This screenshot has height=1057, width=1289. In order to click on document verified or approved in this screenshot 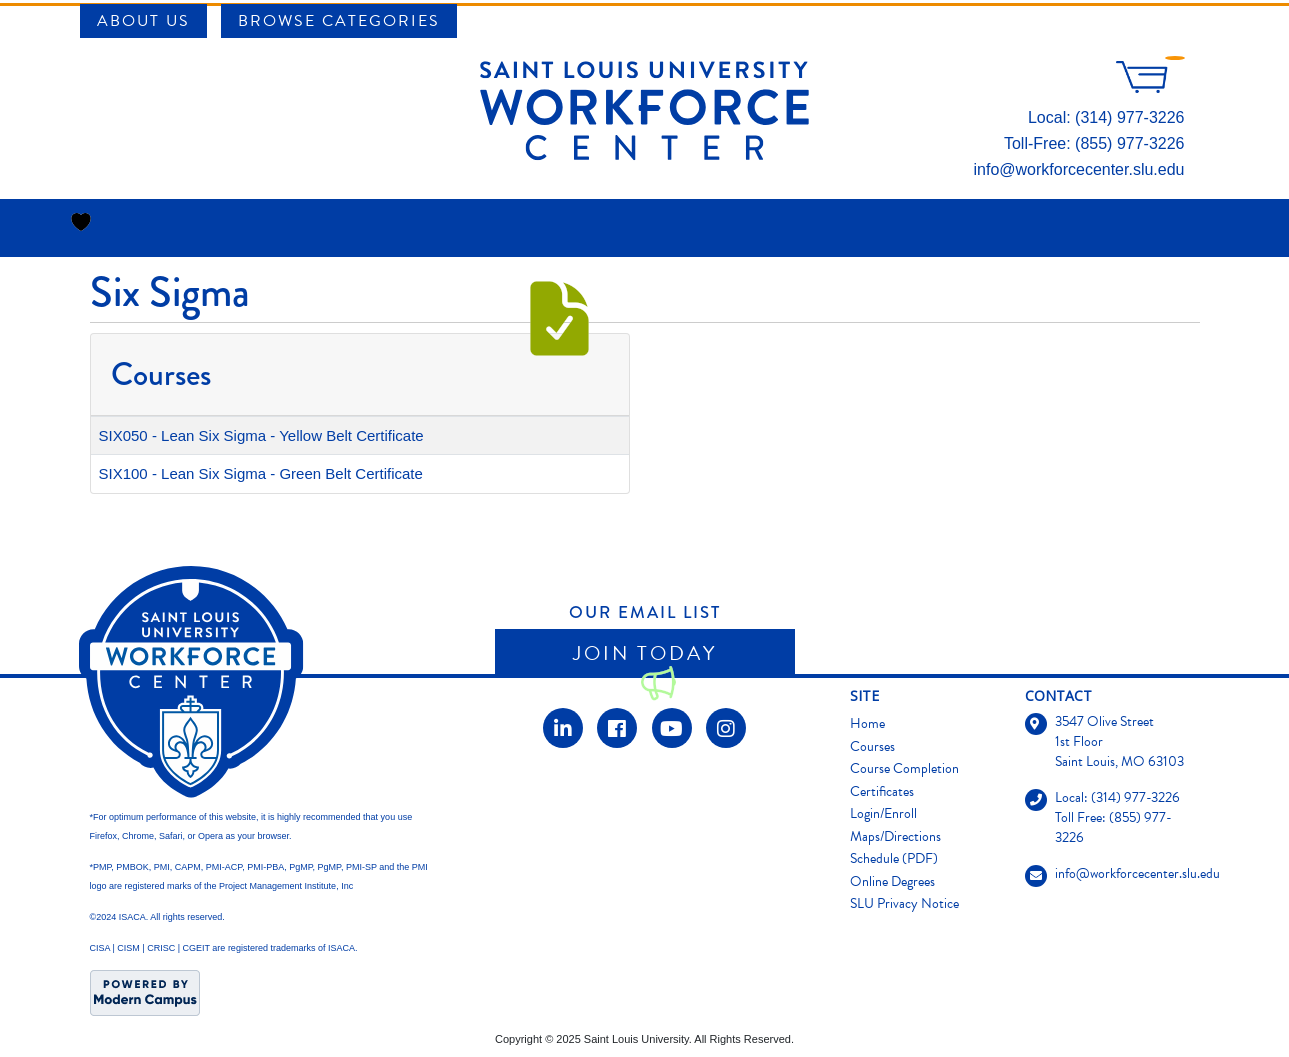, I will do `click(559, 318)`.